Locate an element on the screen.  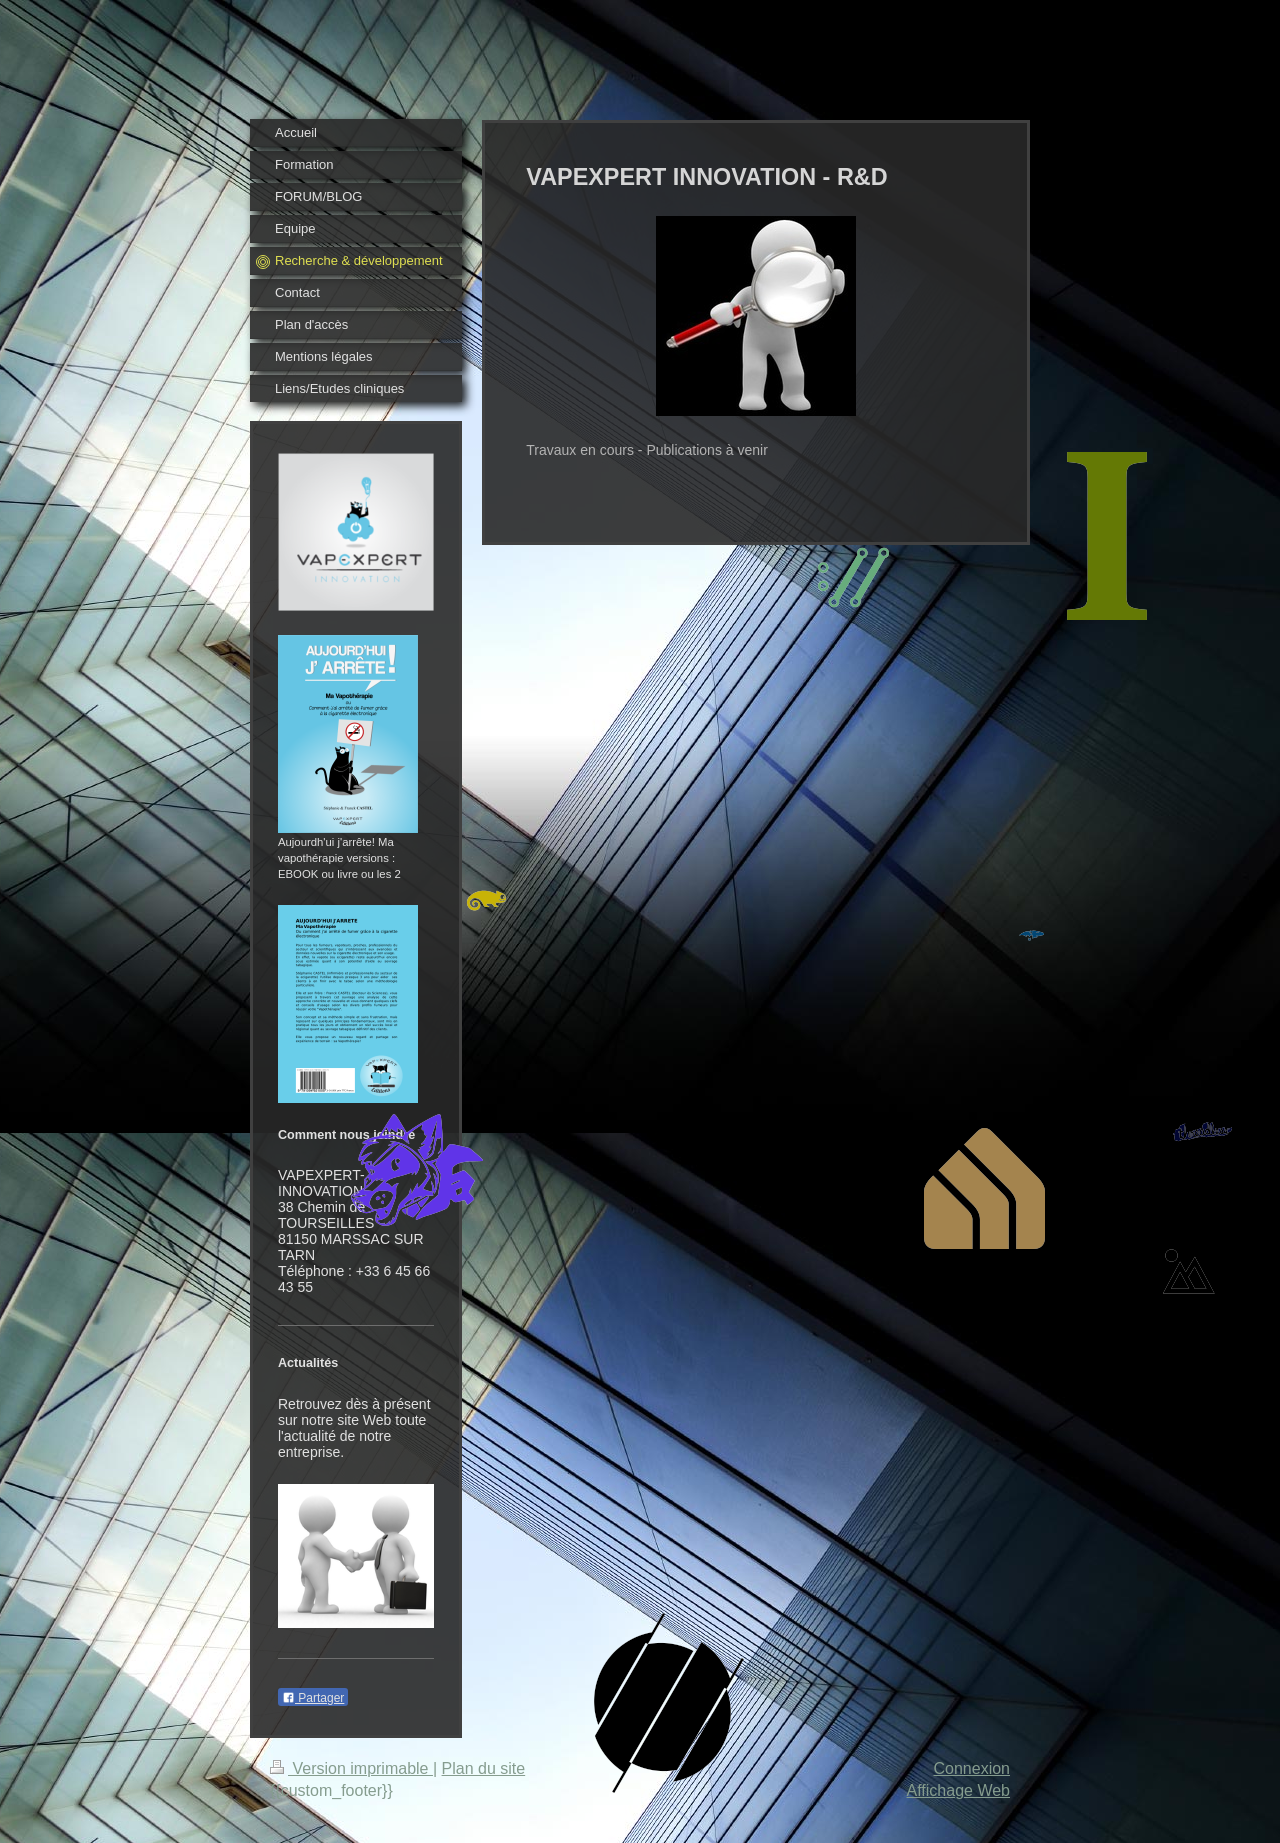
mongoose database ODM logo is located at coordinates (1031, 935).